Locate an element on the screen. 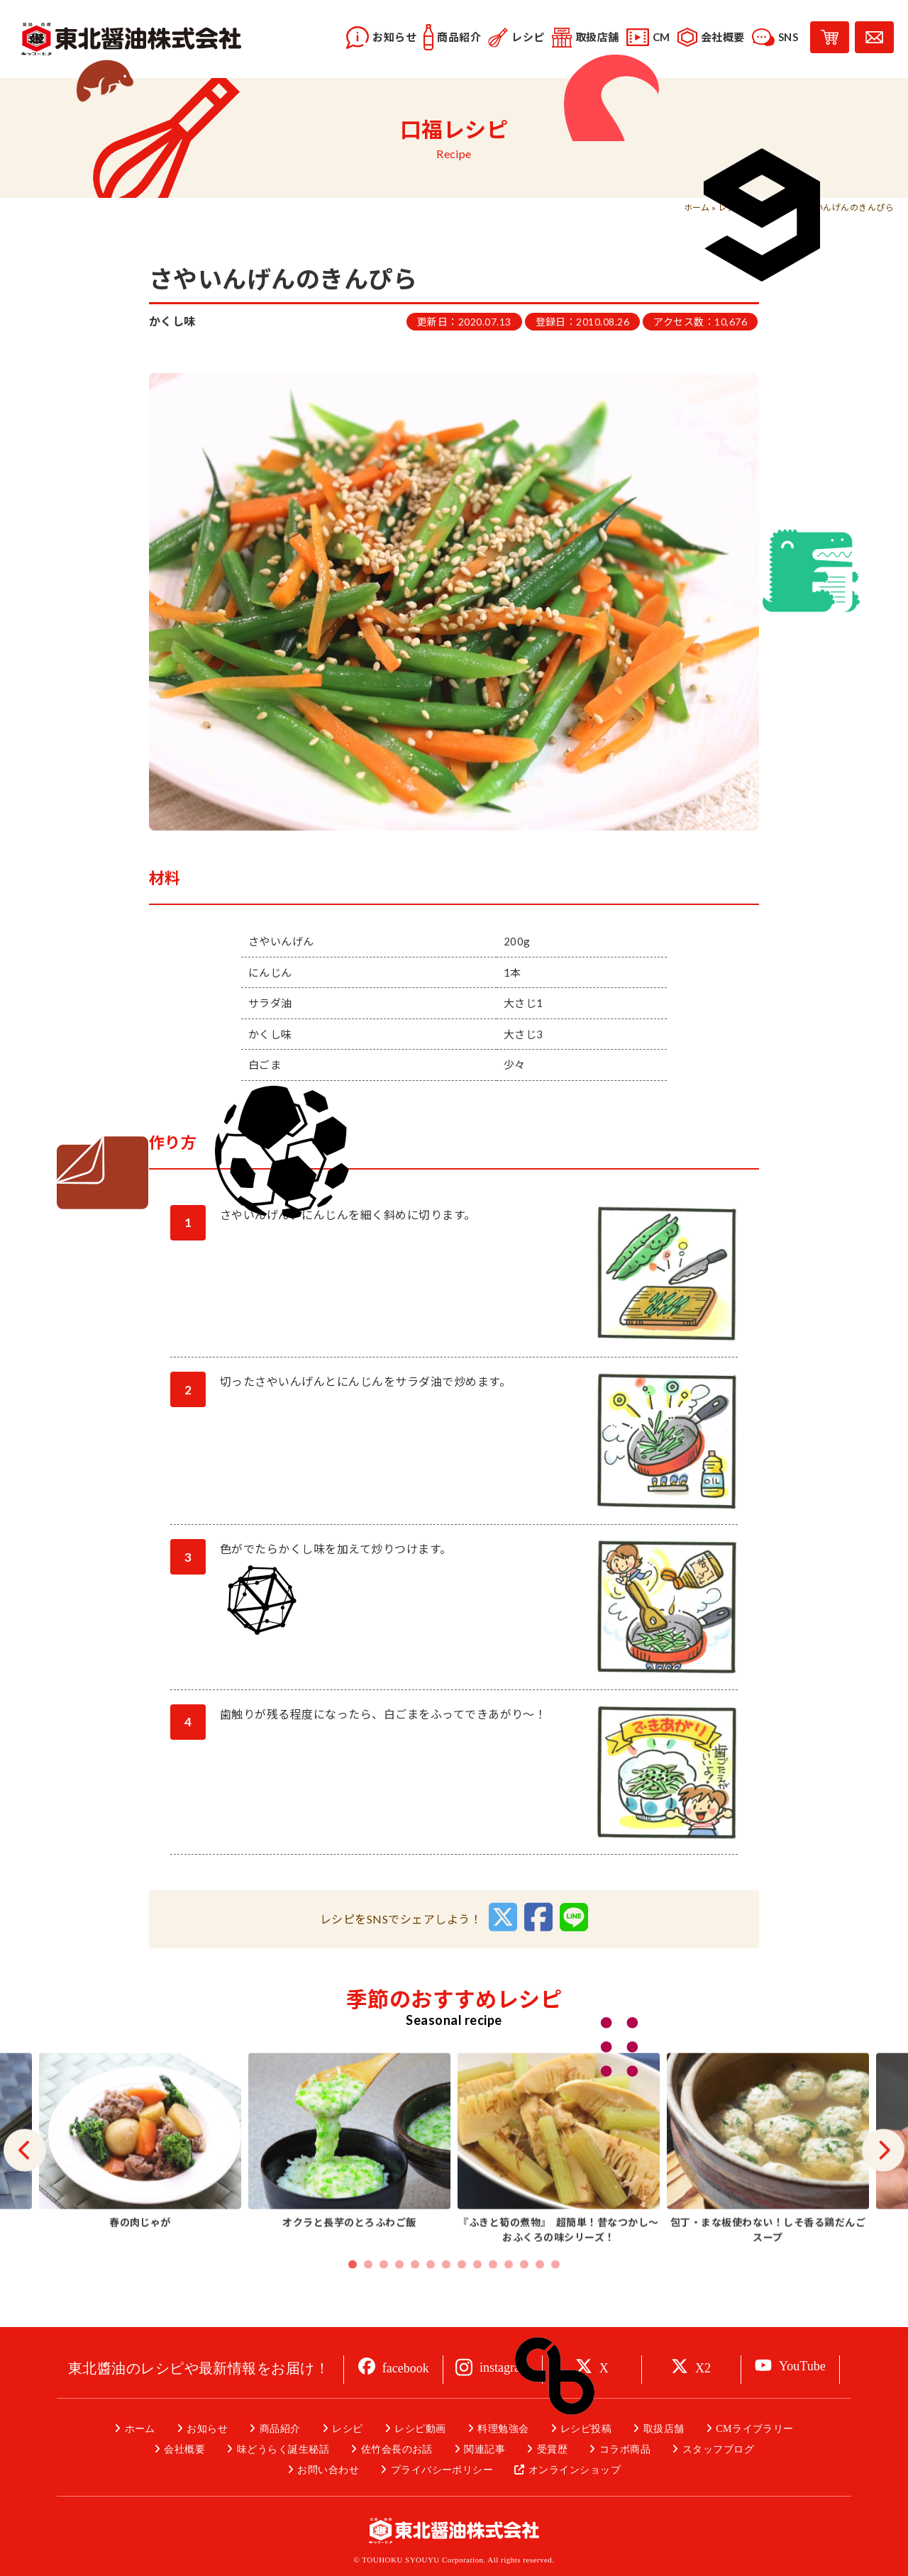 The image size is (908, 2576). open the Files app is located at coordinates (102, 1172).